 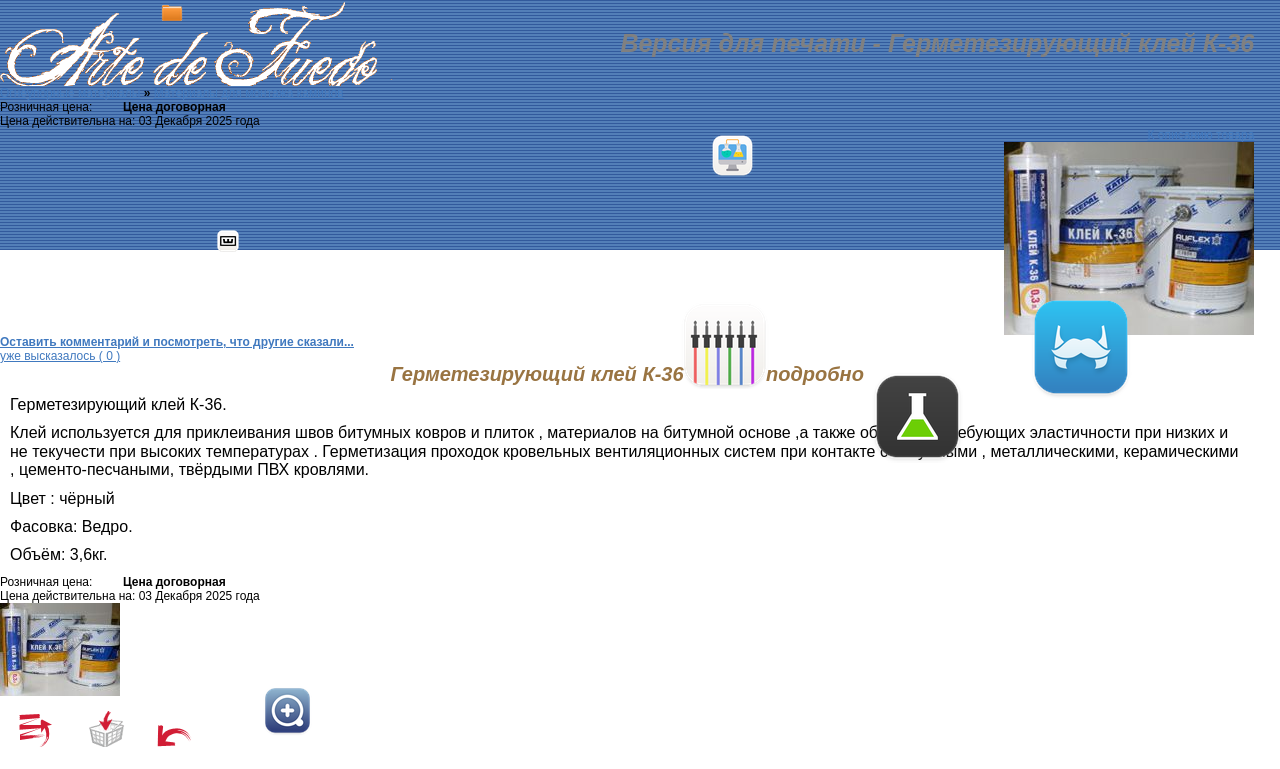 What do you see at coordinates (917, 416) in the screenshot?
I see `open science or chemistry application` at bounding box center [917, 416].